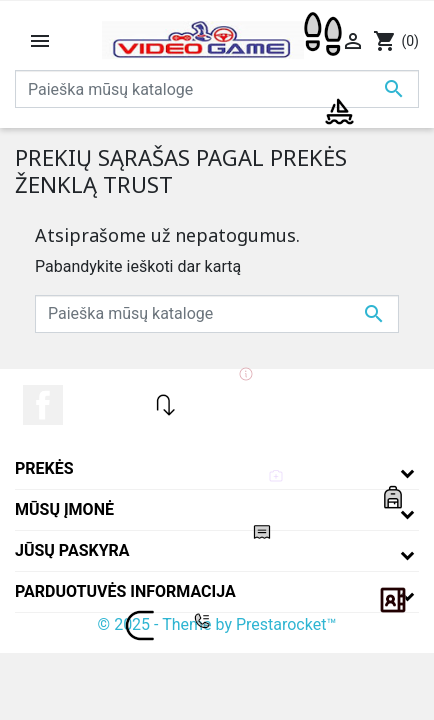 The height and width of the screenshot is (720, 434). What do you see at coordinates (262, 532) in the screenshot?
I see `view purchase receipt or transaction details` at bounding box center [262, 532].